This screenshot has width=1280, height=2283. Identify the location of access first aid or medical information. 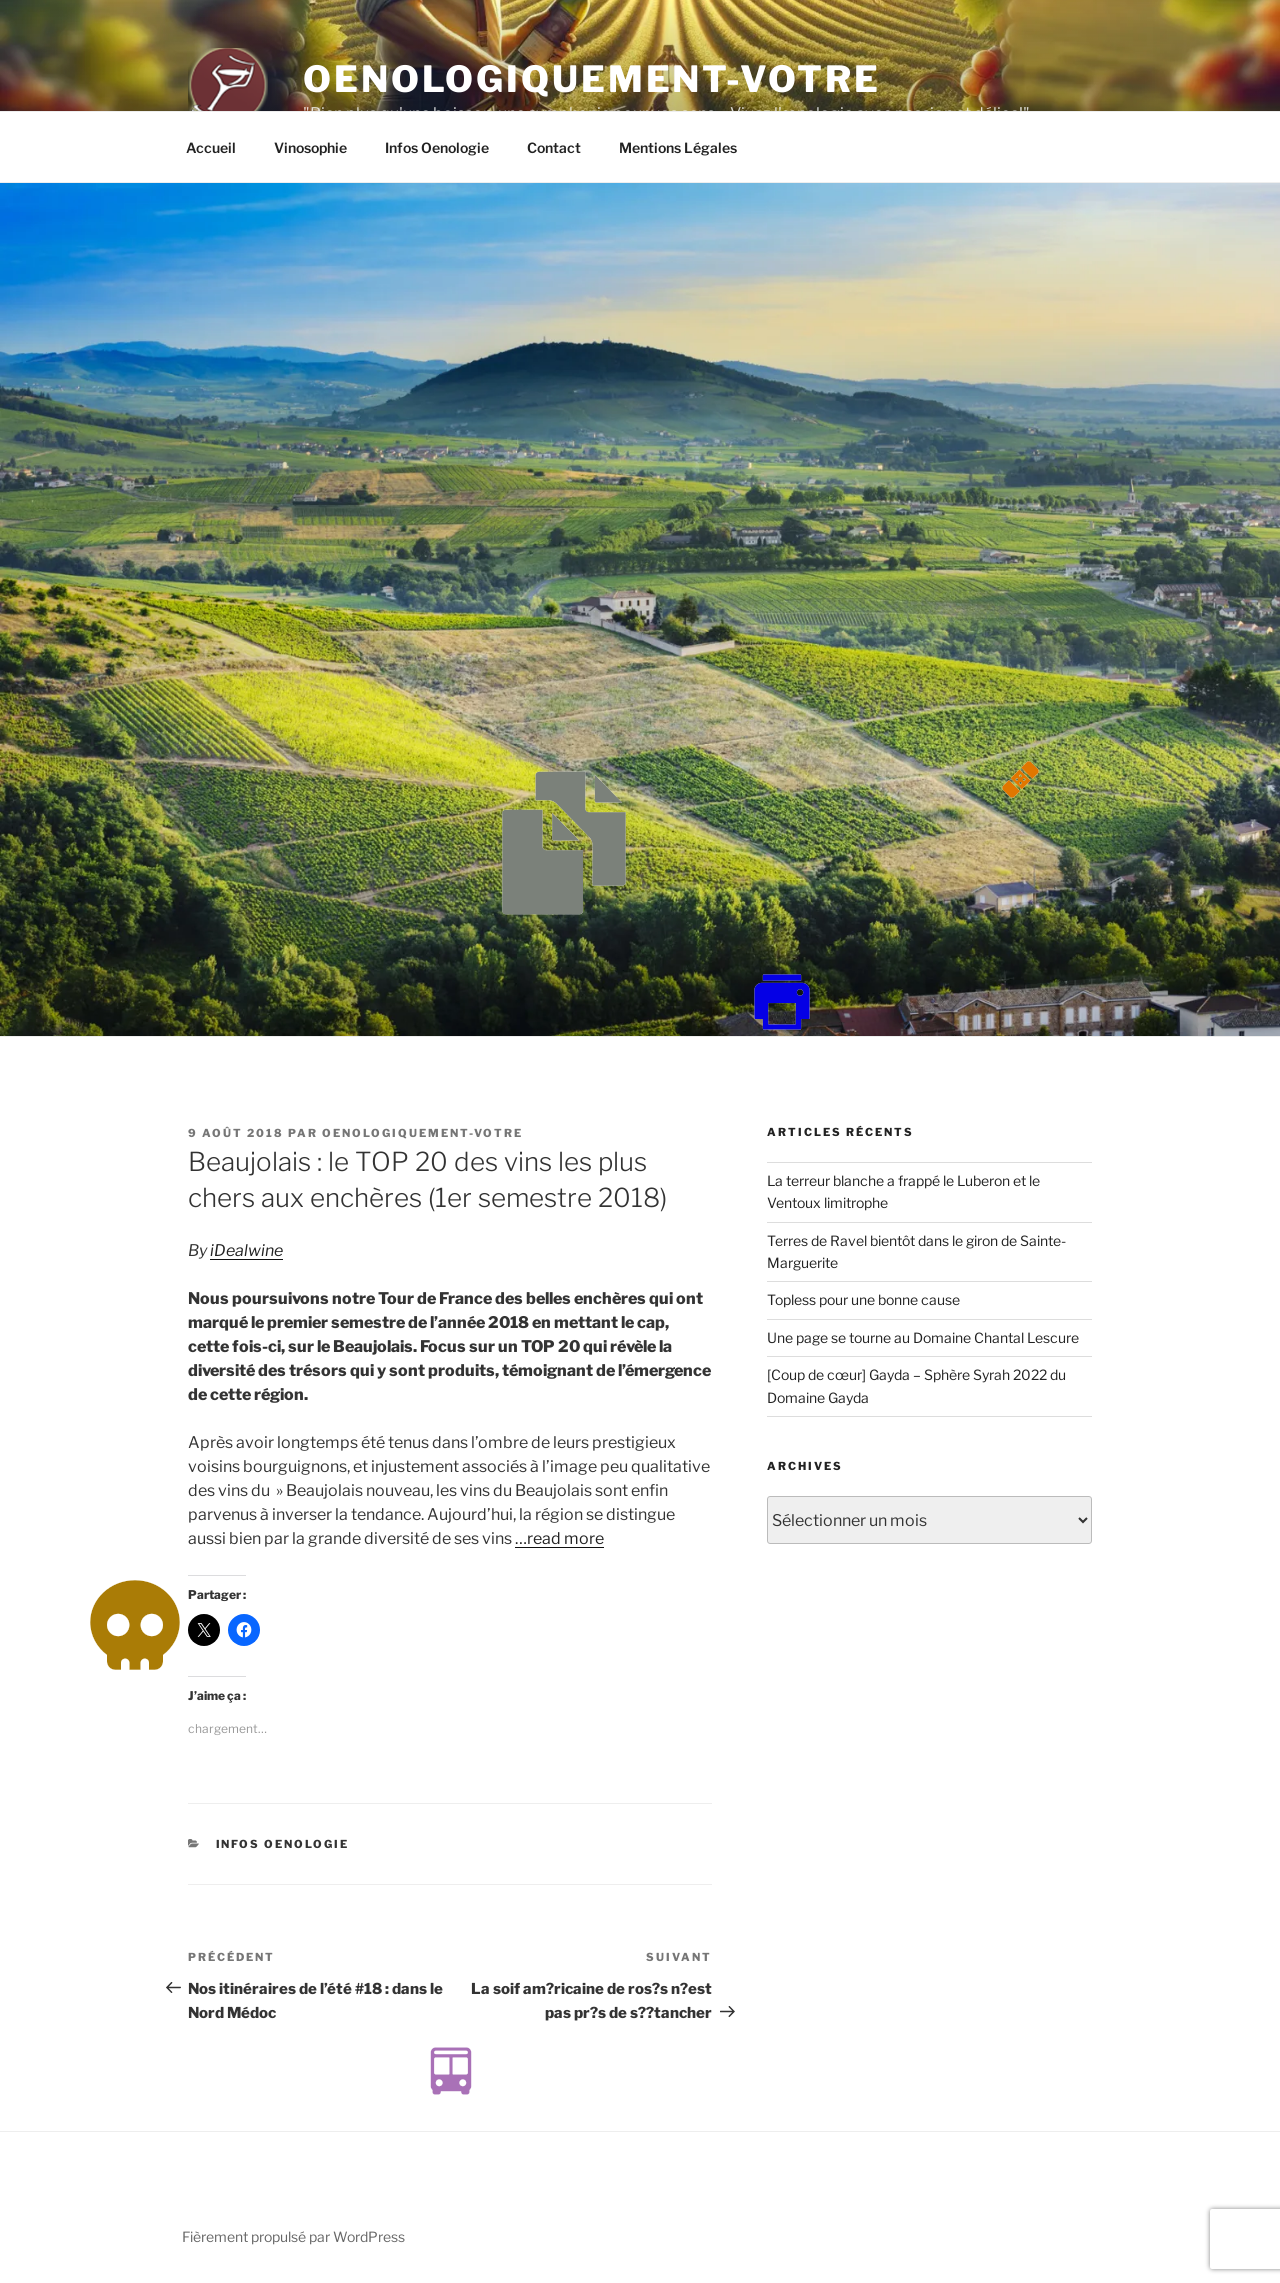
(1020, 779).